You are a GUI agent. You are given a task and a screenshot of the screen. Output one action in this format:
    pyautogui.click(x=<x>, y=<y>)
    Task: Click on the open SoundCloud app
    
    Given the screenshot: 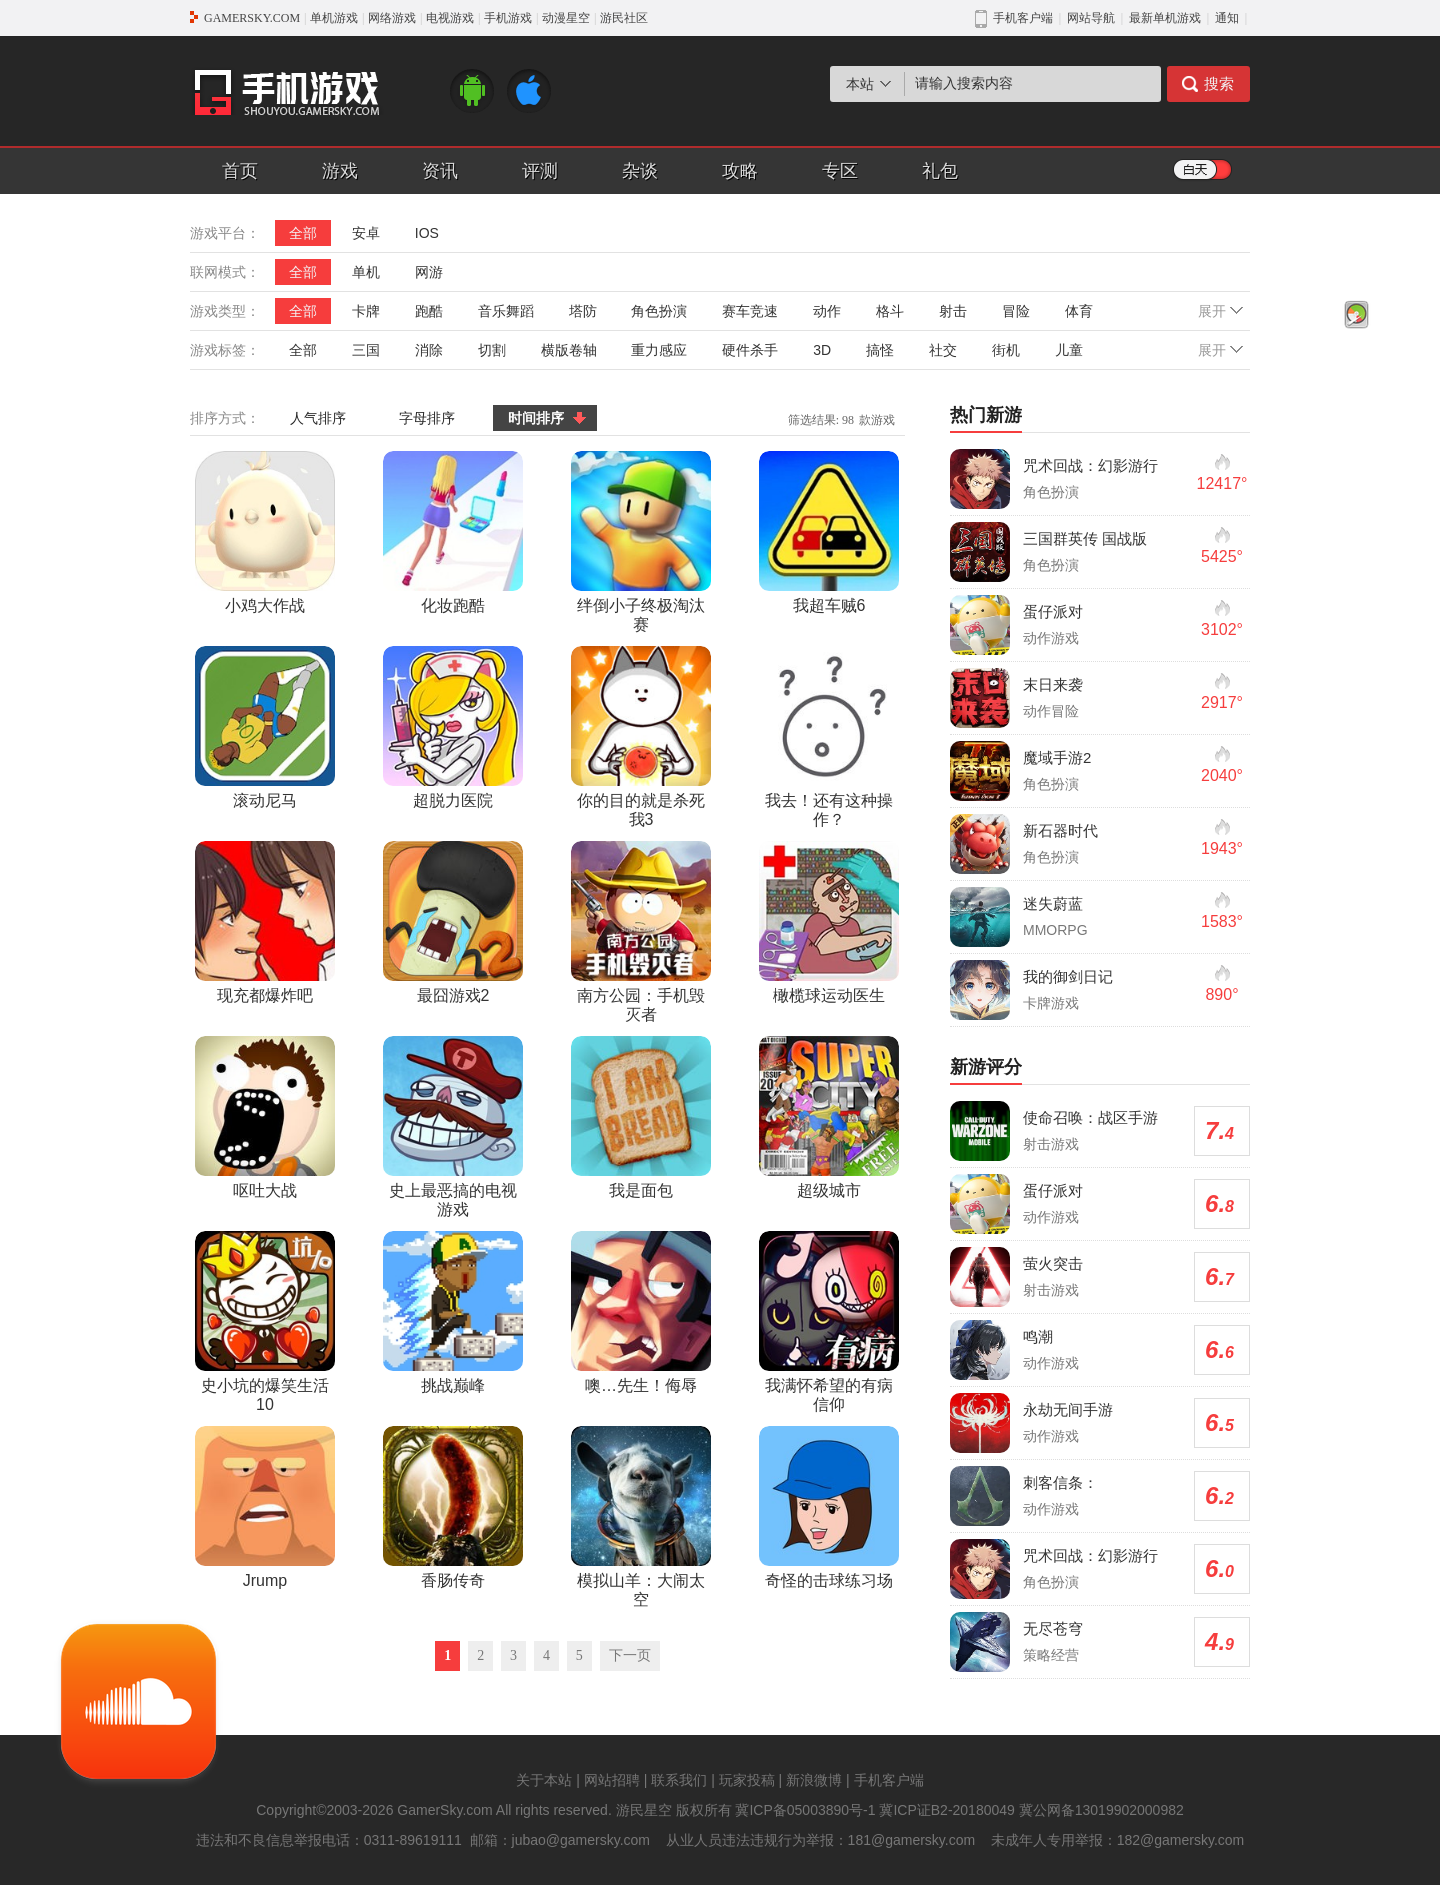 What is the action you would take?
    pyautogui.click(x=138, y=1701)
    